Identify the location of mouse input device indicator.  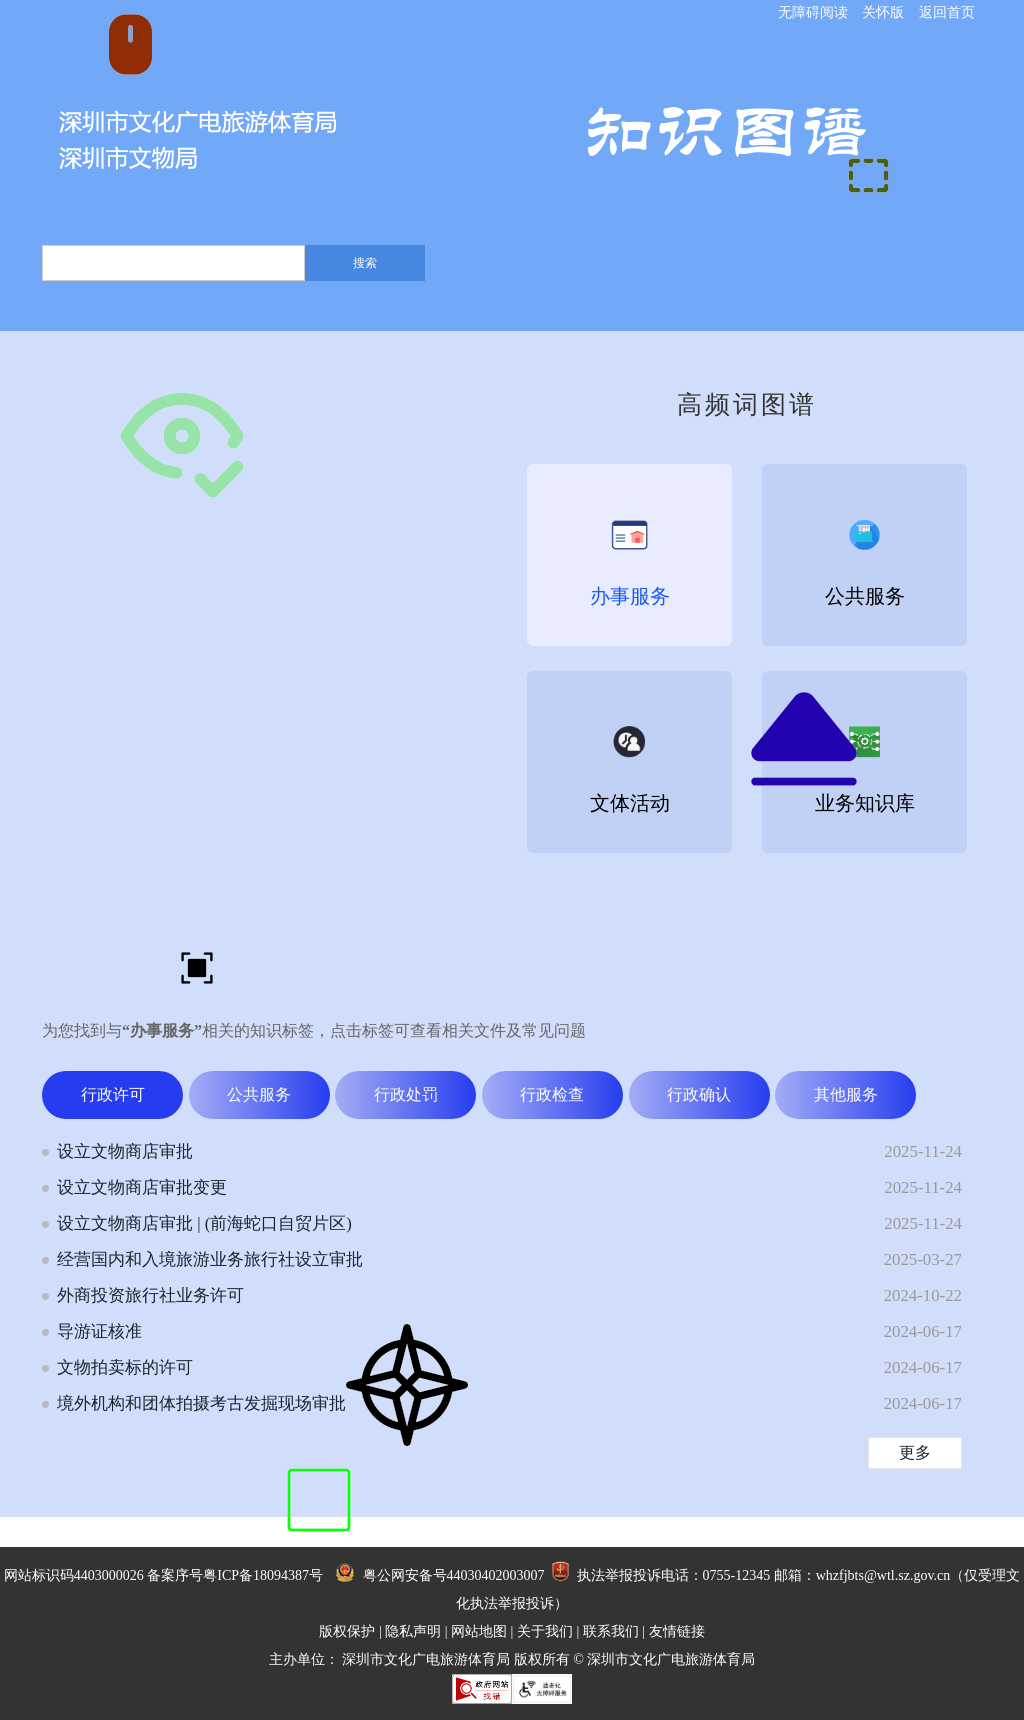
(130, 44).